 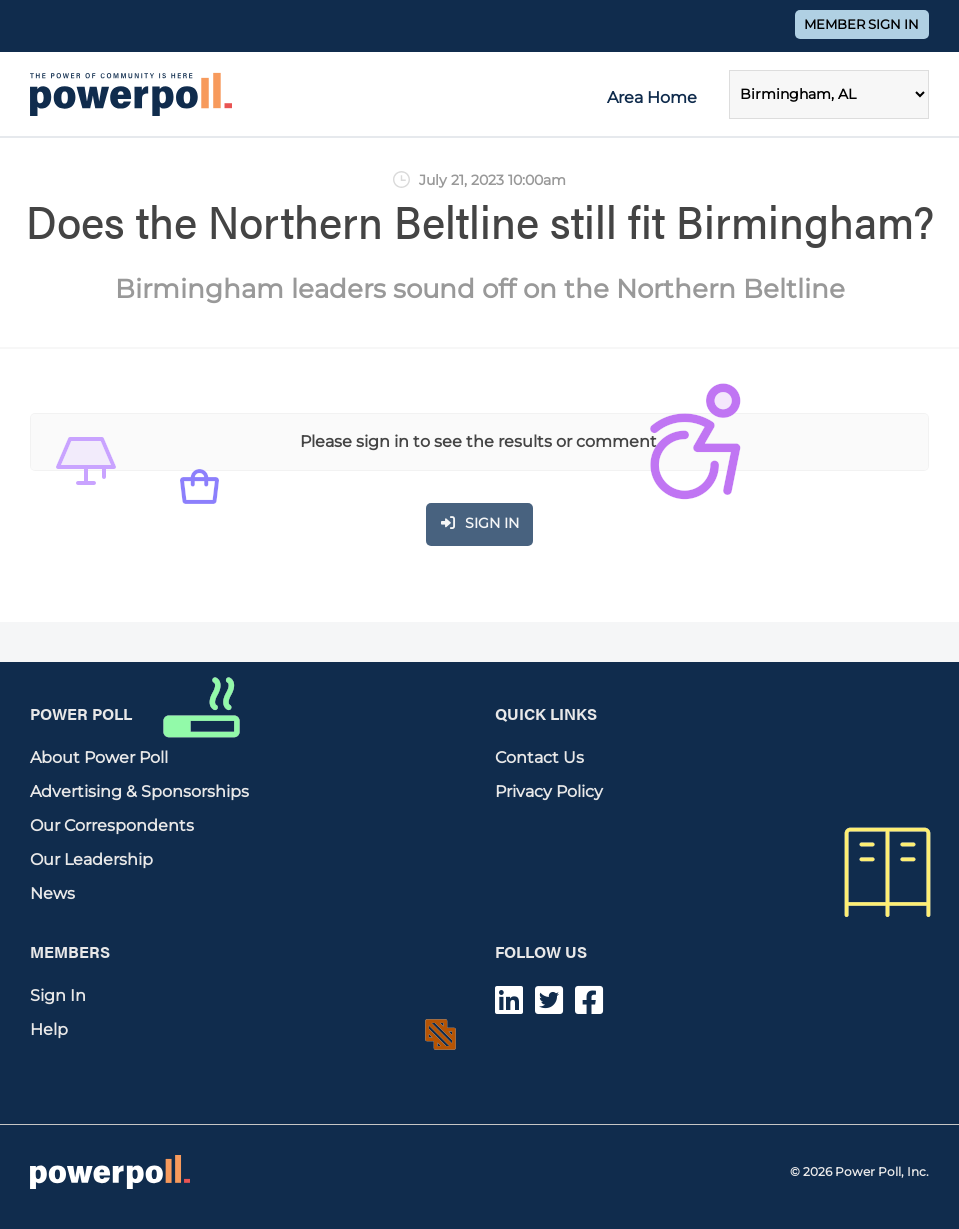 I want to click on unite or merge two shapes, so click(x=440, y=1034).